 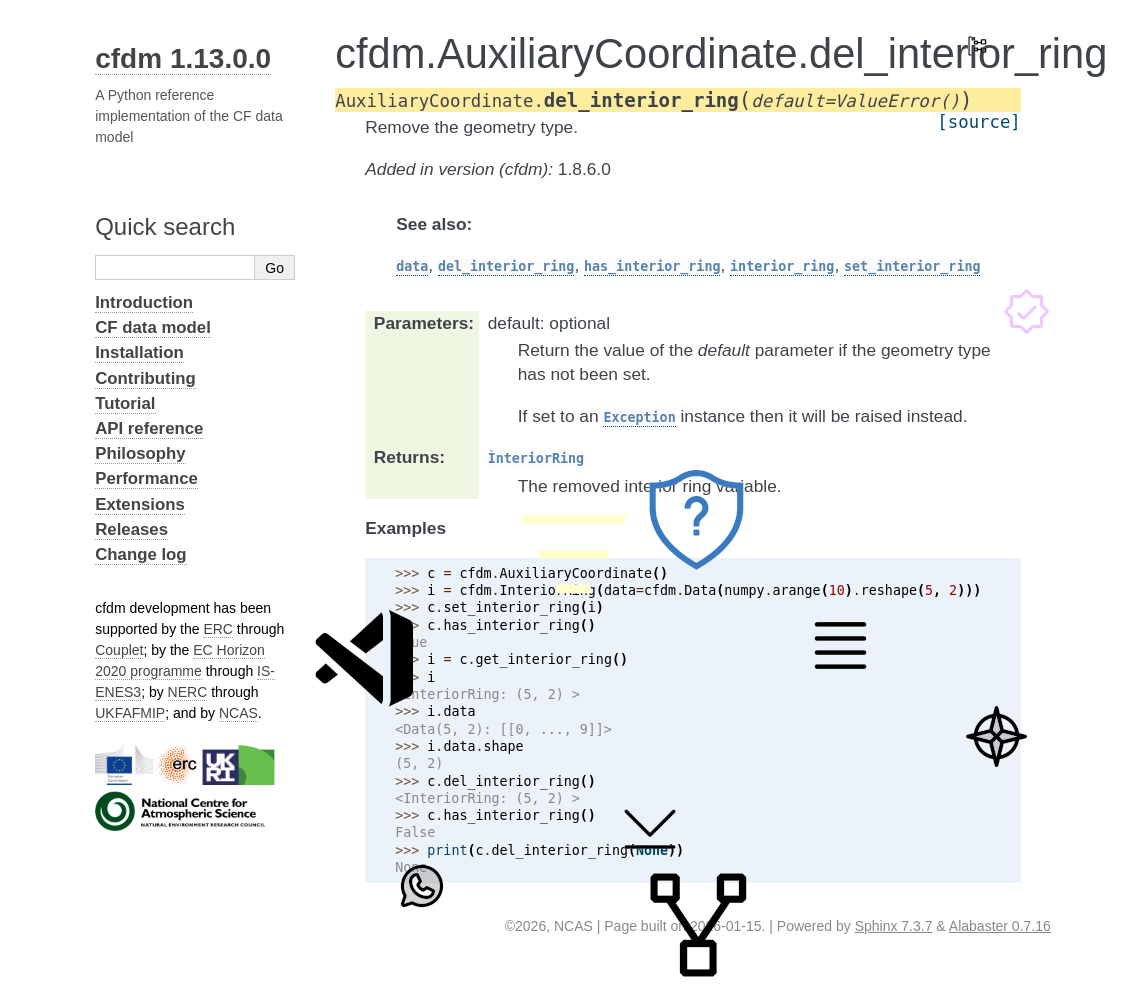 I want to click on navigate or view map orientation, so click(x=996, y=736).